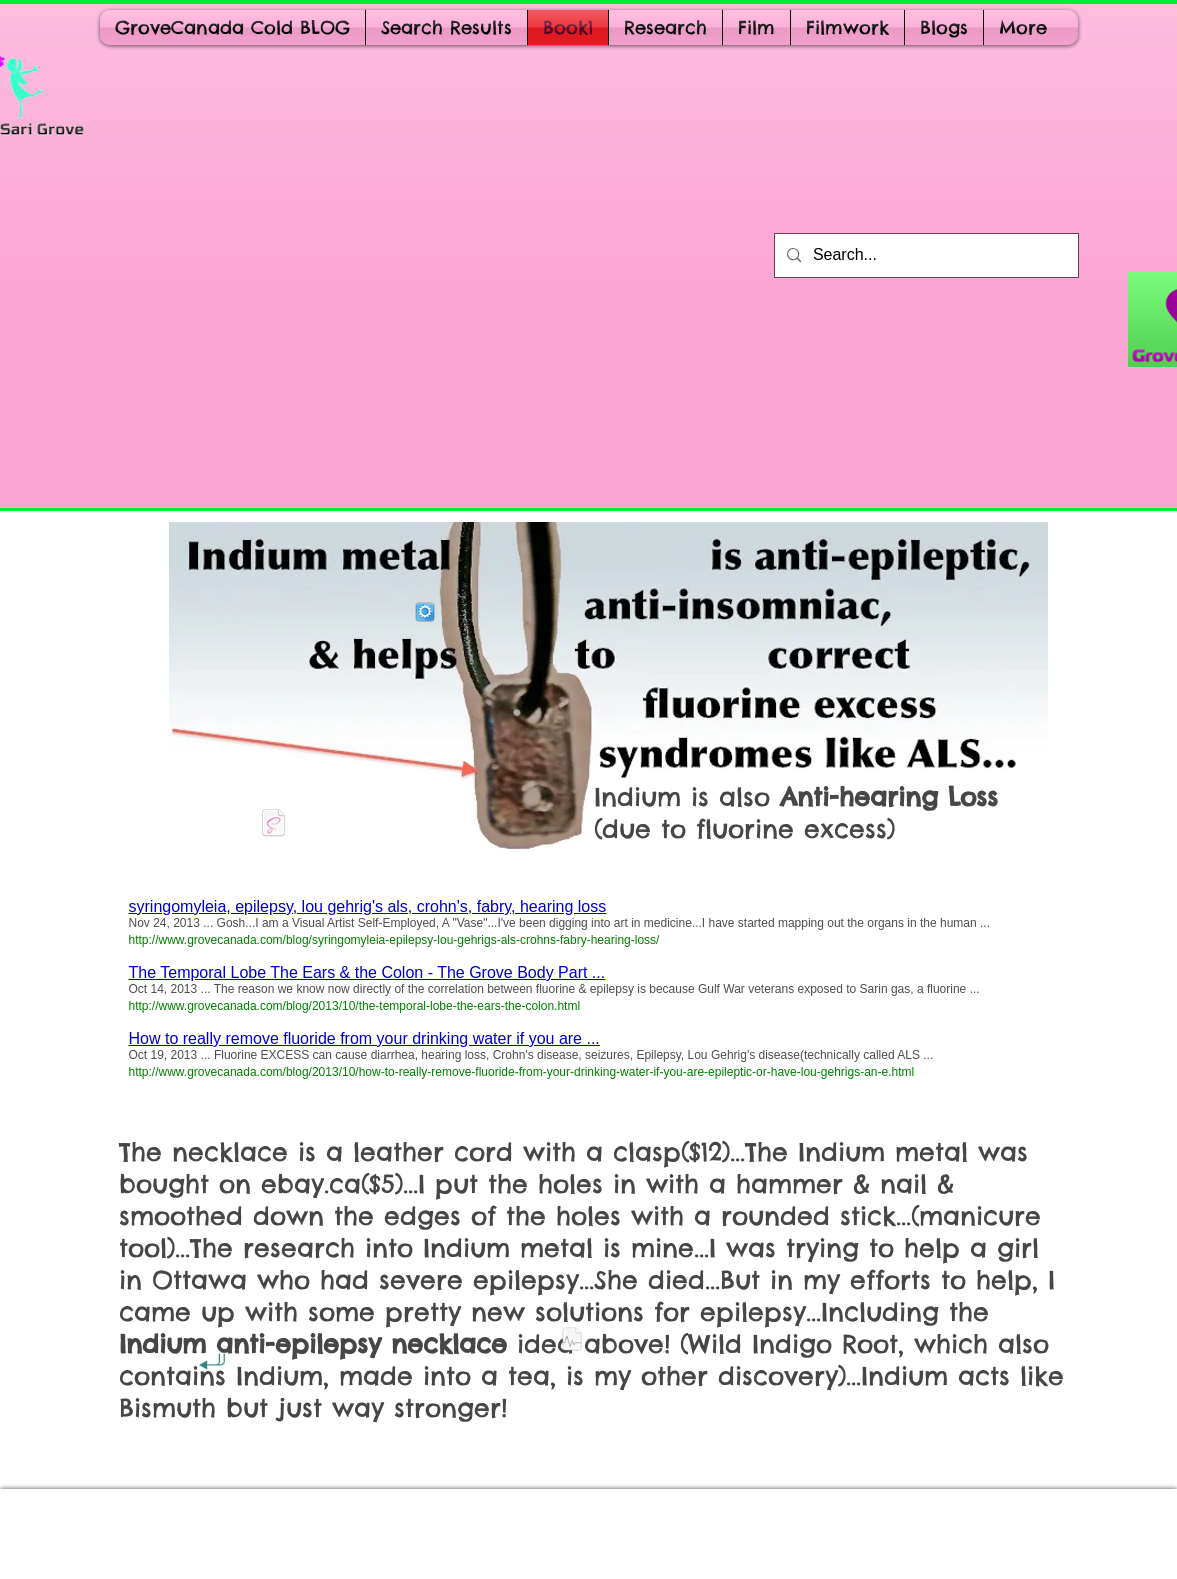 This screenshot has height=1579, width=1177. What do you see at coordinates (211, 1359) in the screenshot?
I see `reply to all recipients of an email` at bounding box center [211, 1359].